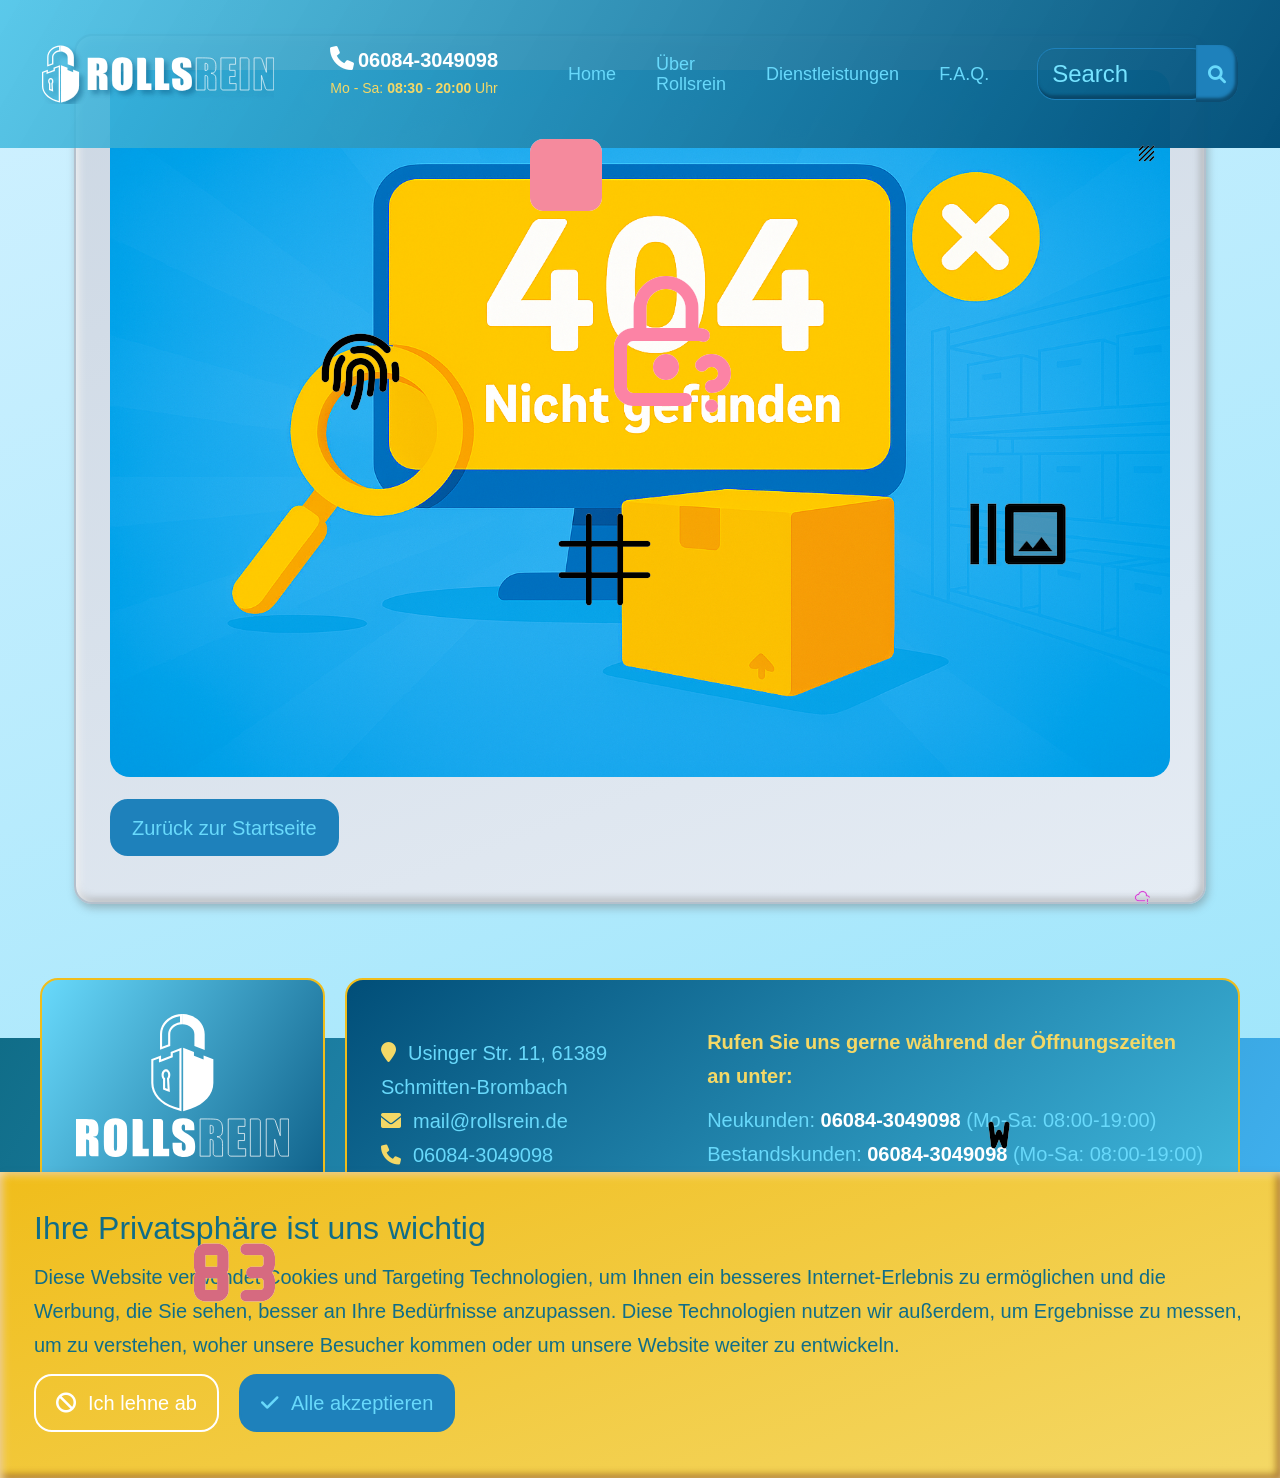 The image size is (1280, 1478). What do you see at coordinates (234, 1272) in the screenshot?
I see `indicates item number 83 in a list or sequence` at bounding box center [234, 1272].